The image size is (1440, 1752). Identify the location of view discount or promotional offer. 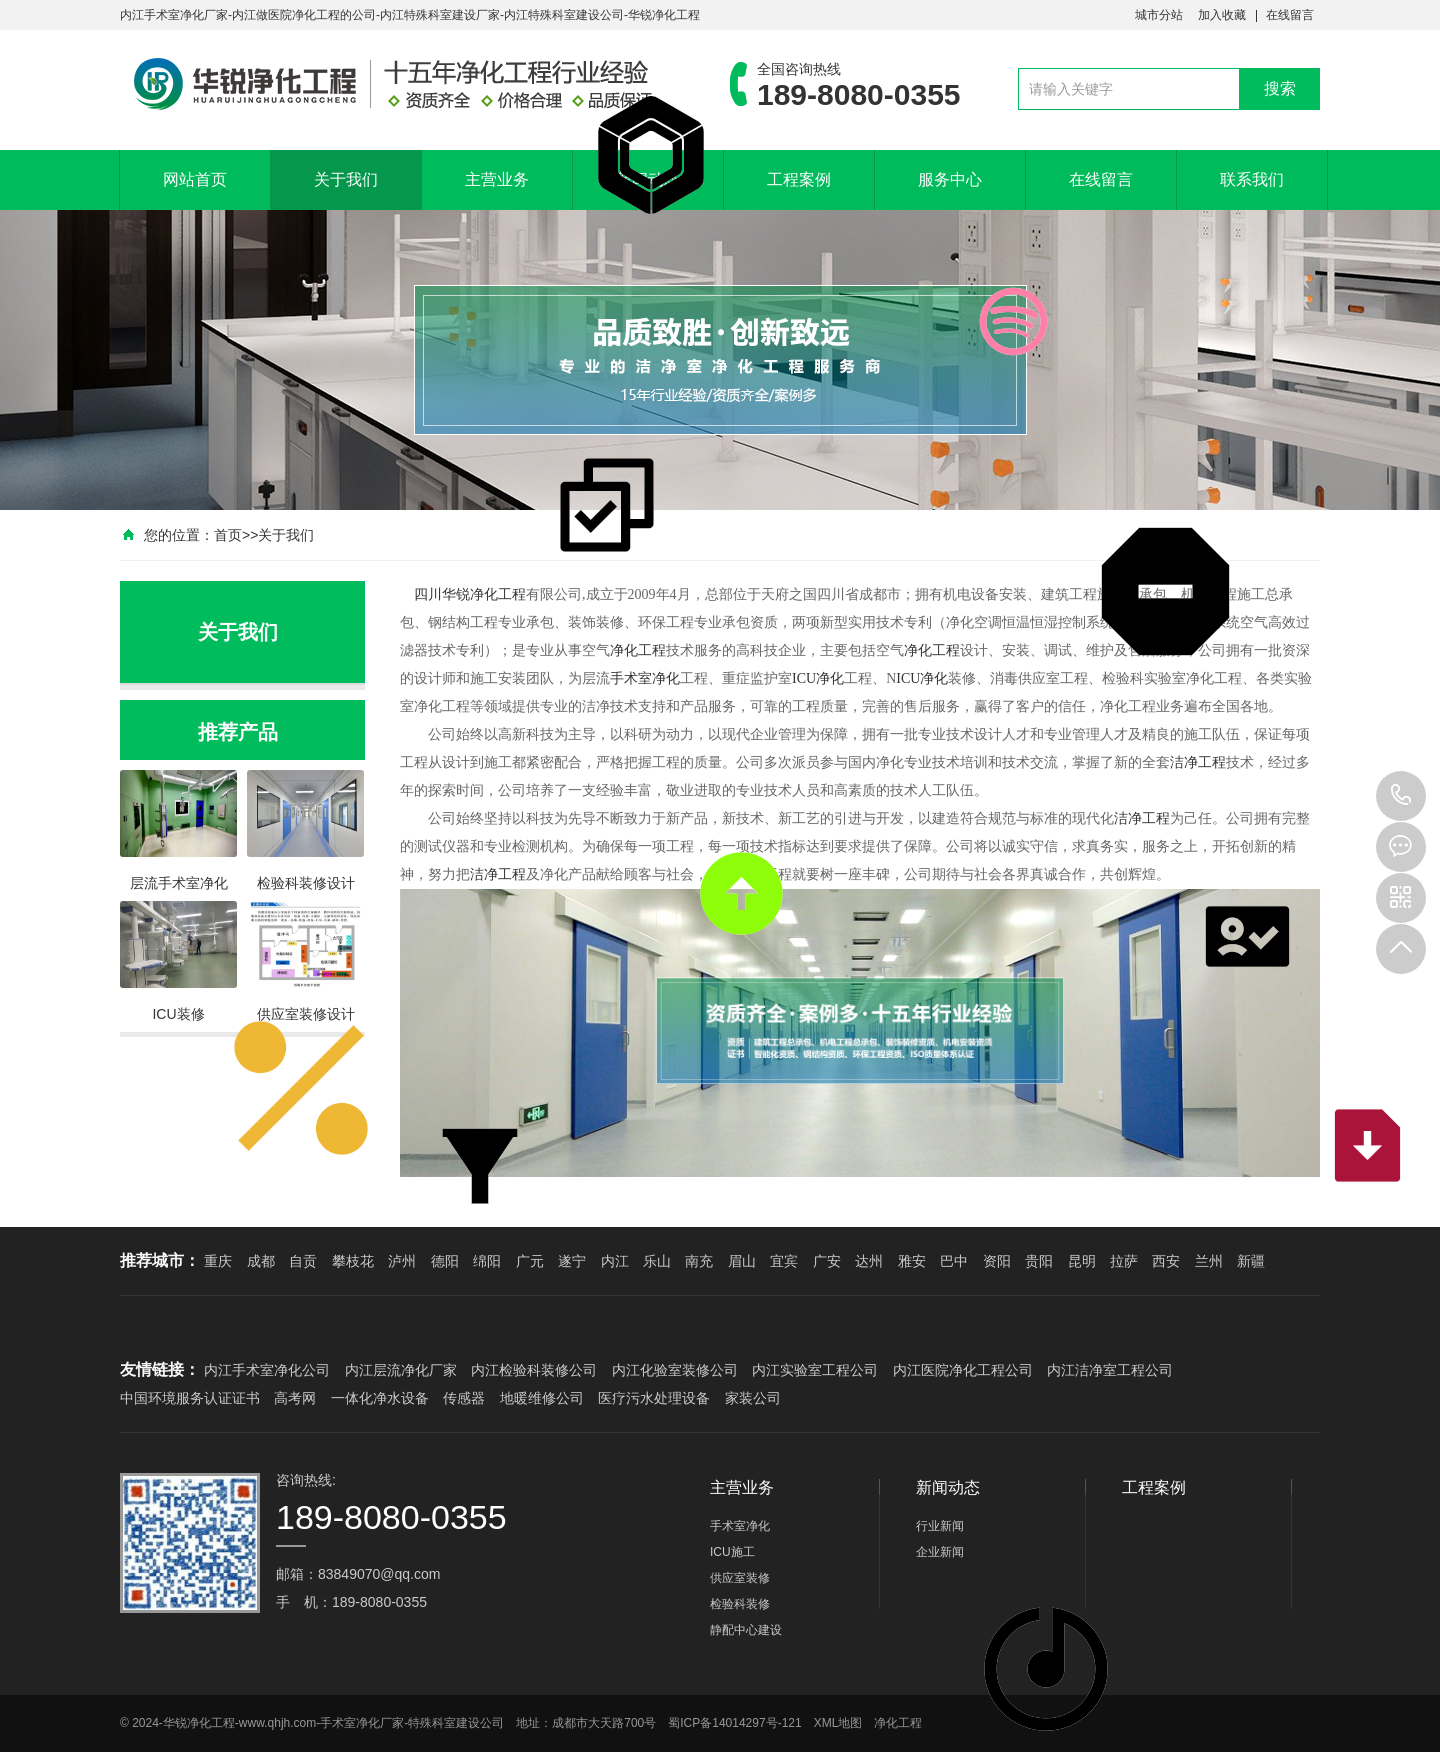
(301, 1088).